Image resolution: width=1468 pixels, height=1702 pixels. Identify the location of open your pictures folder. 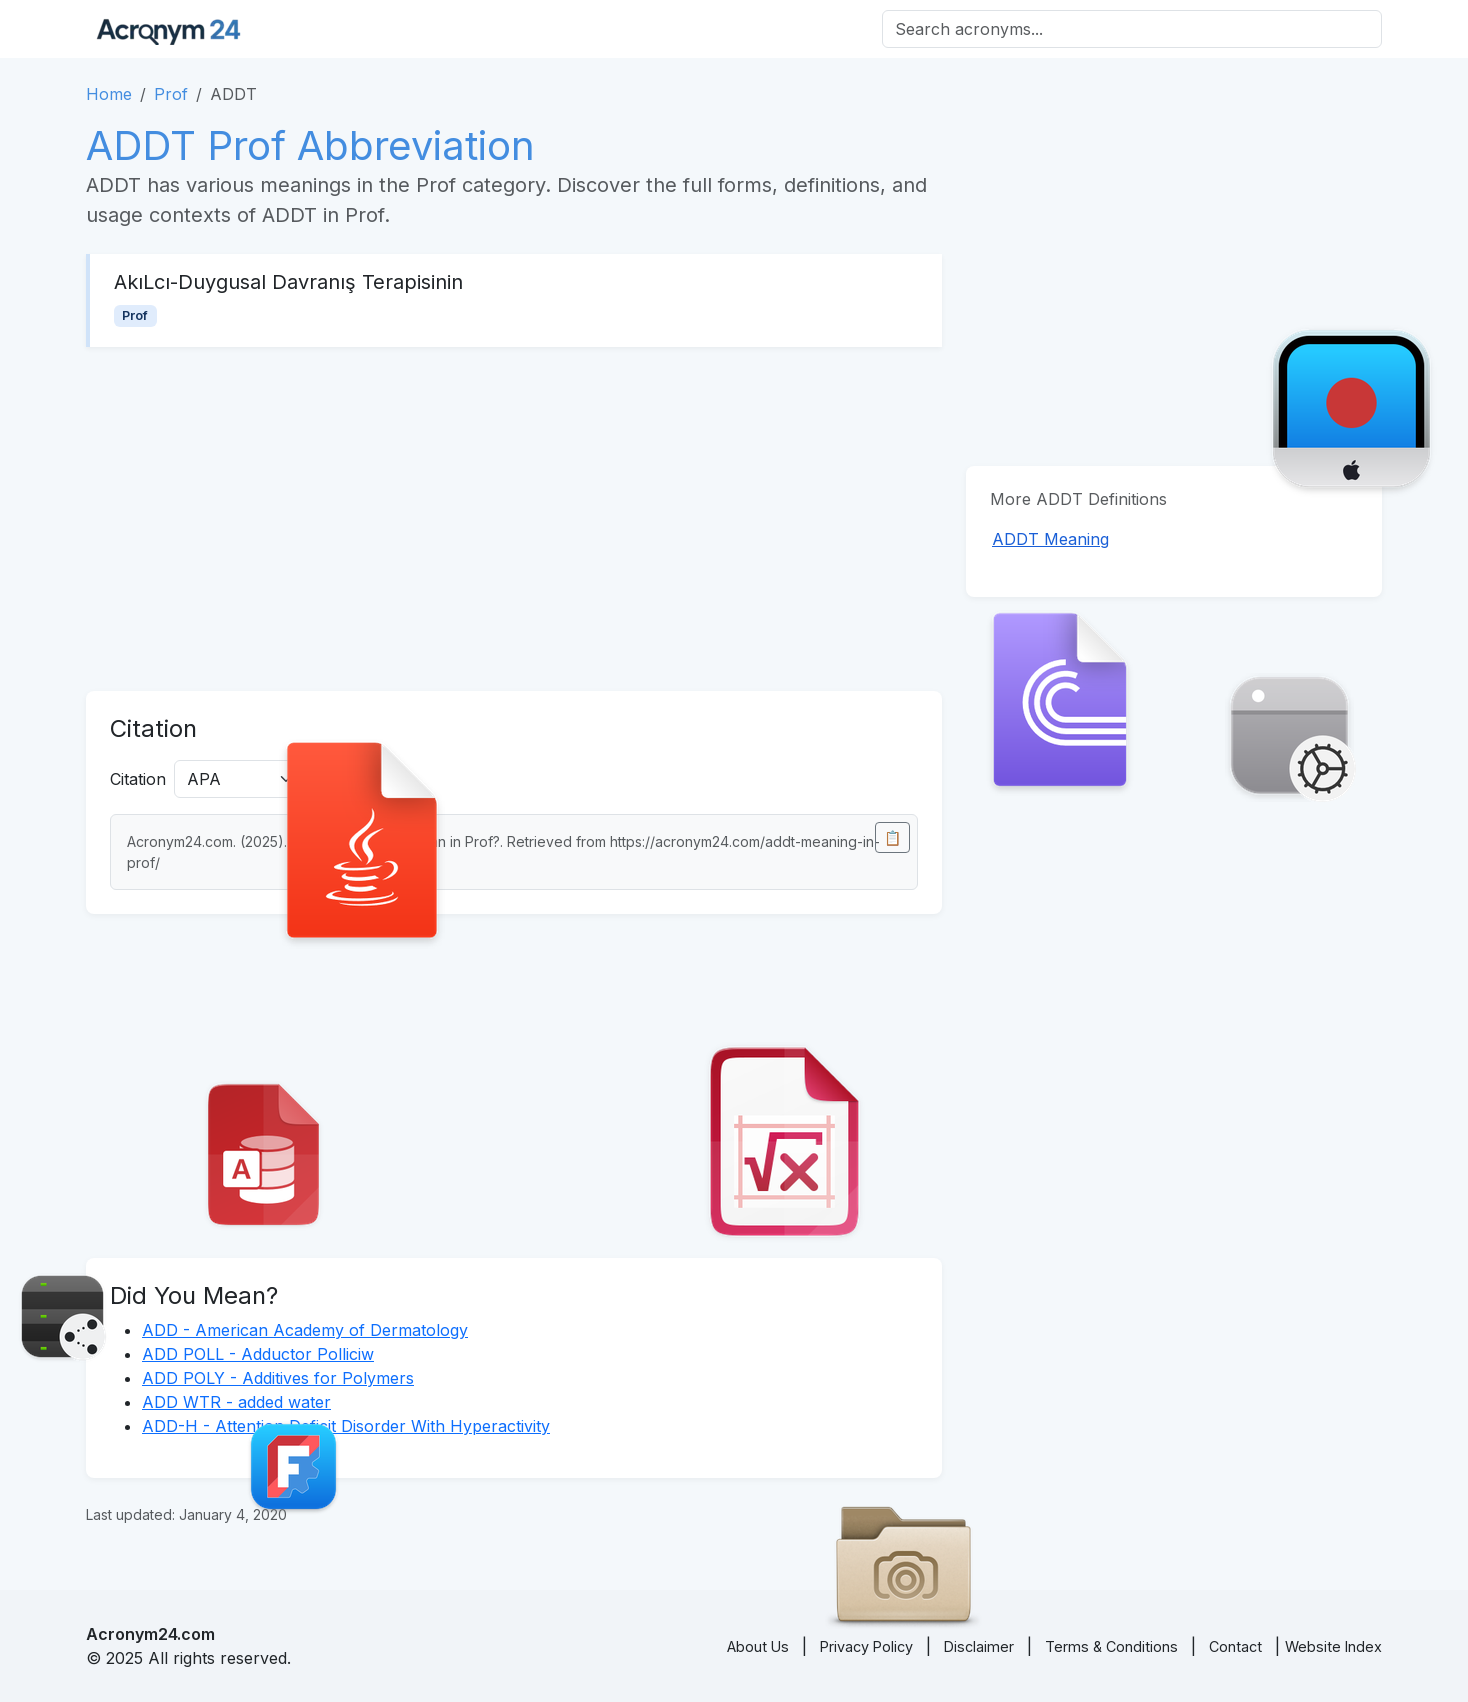
(903, 1571).